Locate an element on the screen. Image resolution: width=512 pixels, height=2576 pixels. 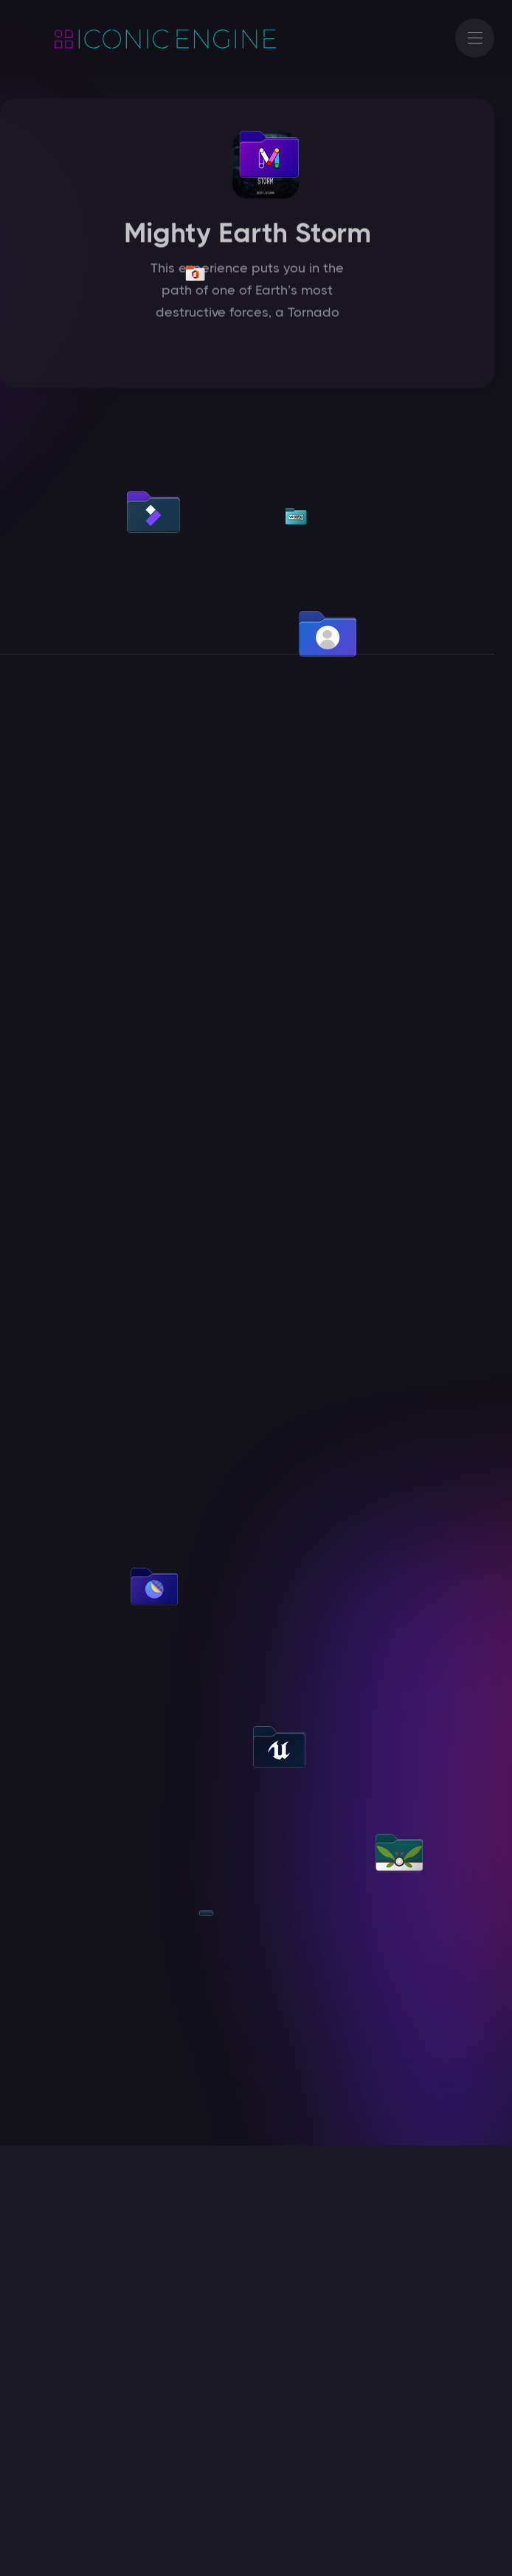
open wondershare pixcut project folder is located at coordinates (154, 1588).